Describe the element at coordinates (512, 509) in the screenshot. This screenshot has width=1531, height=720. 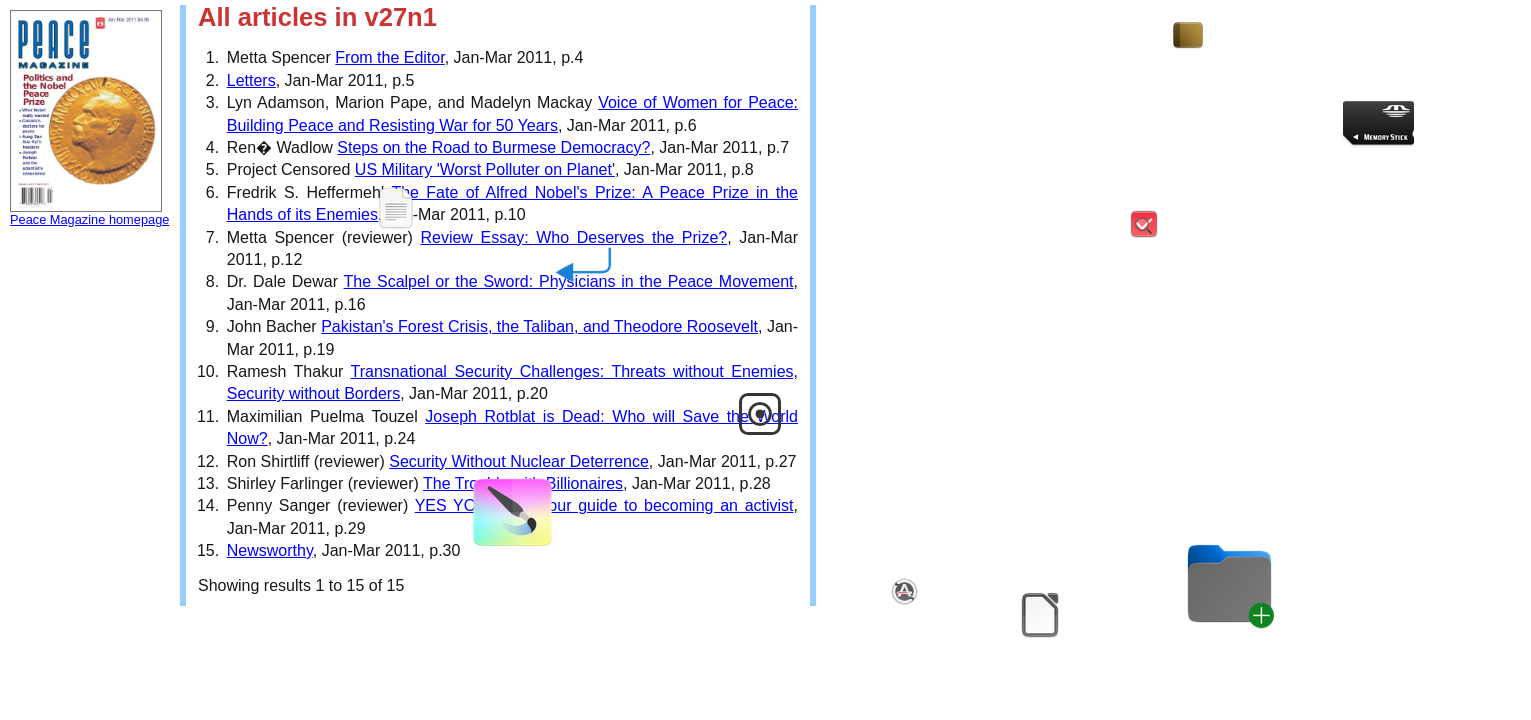
I see `open a Krita project file` at that location.